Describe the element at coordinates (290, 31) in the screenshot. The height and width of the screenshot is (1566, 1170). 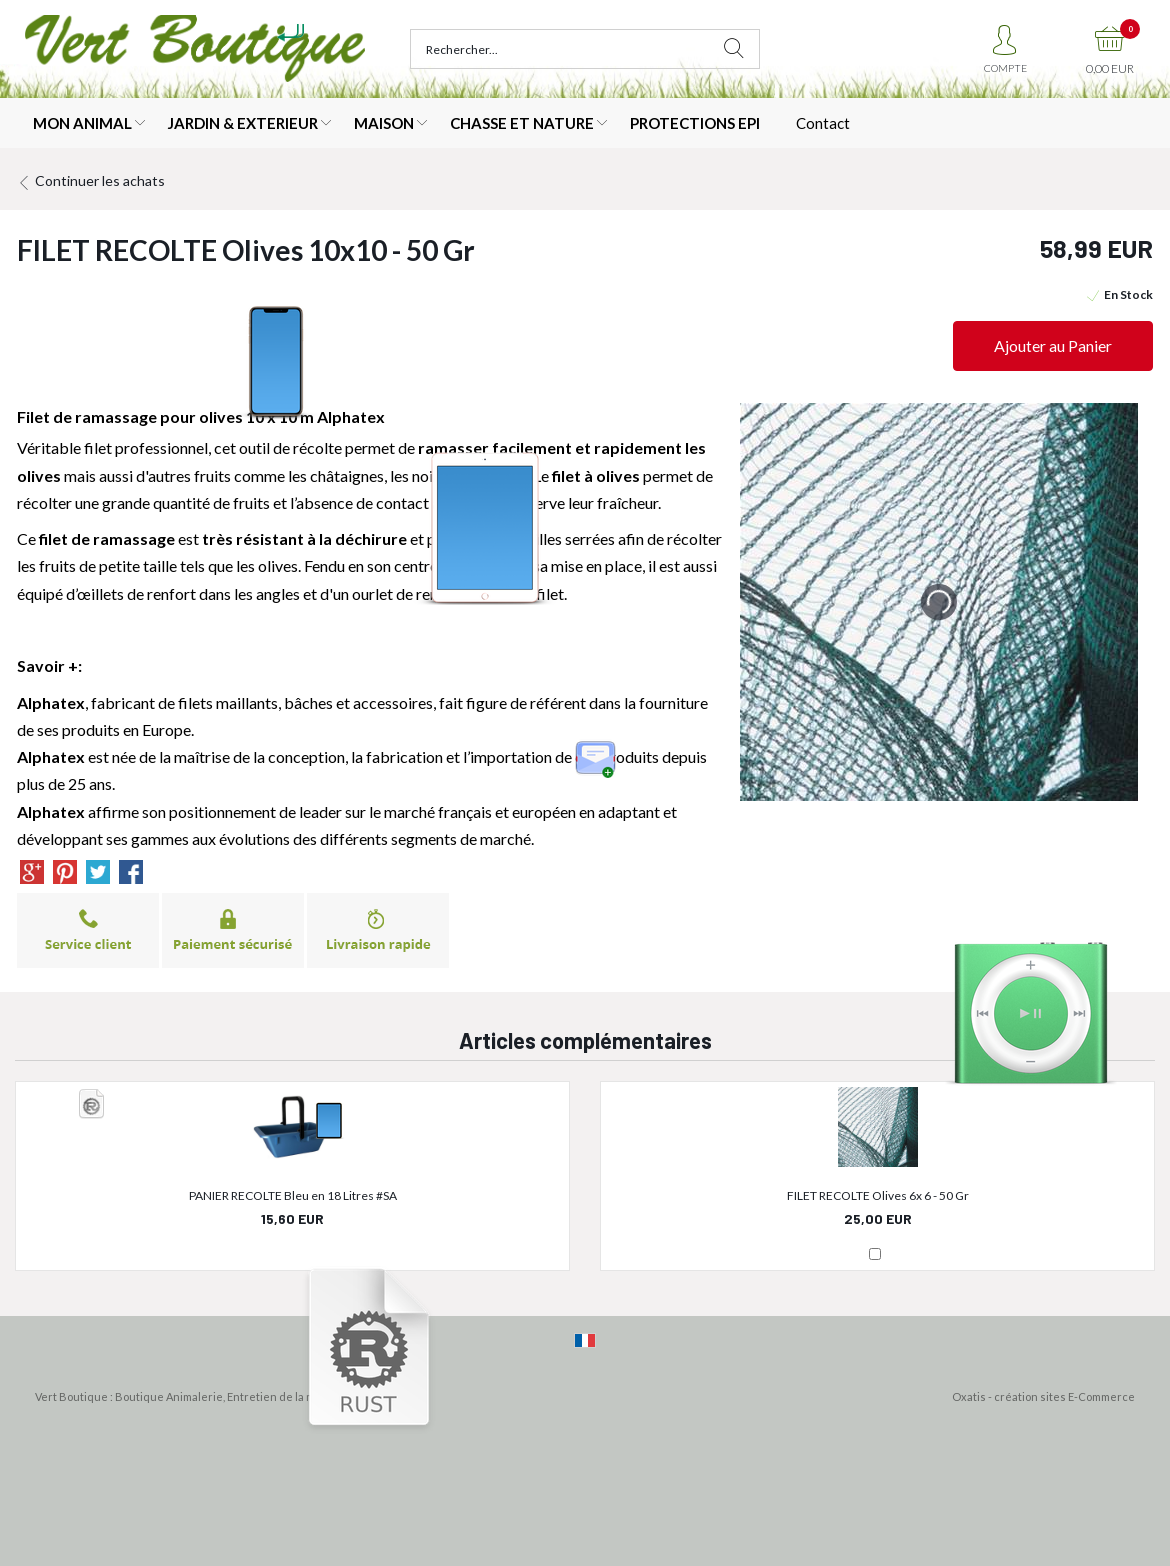
I see `reply to all recipients of an email` at that location.